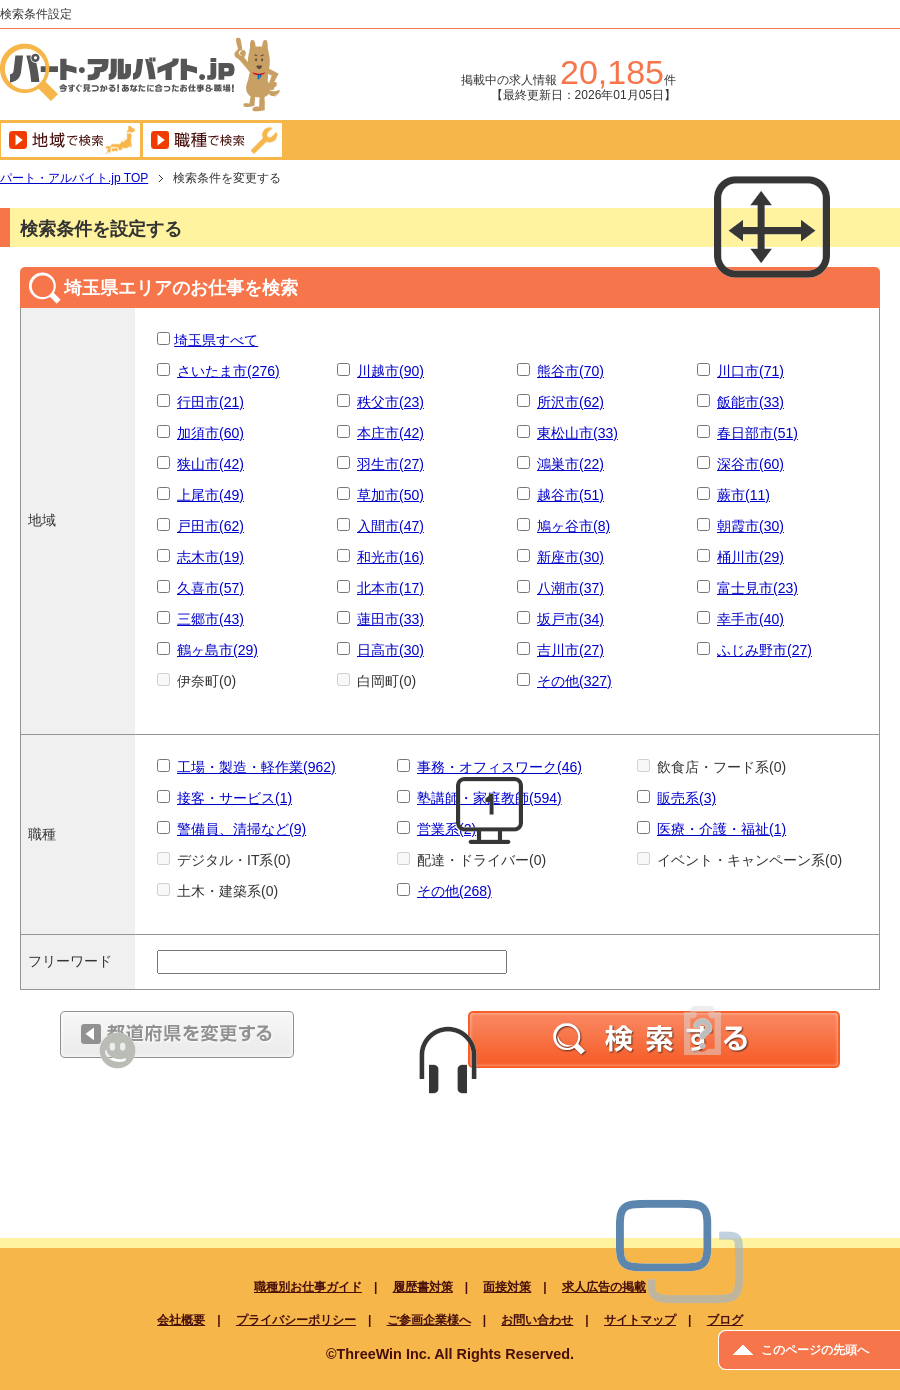  I want to click on adjust display or screen settings, so click(772, 227).